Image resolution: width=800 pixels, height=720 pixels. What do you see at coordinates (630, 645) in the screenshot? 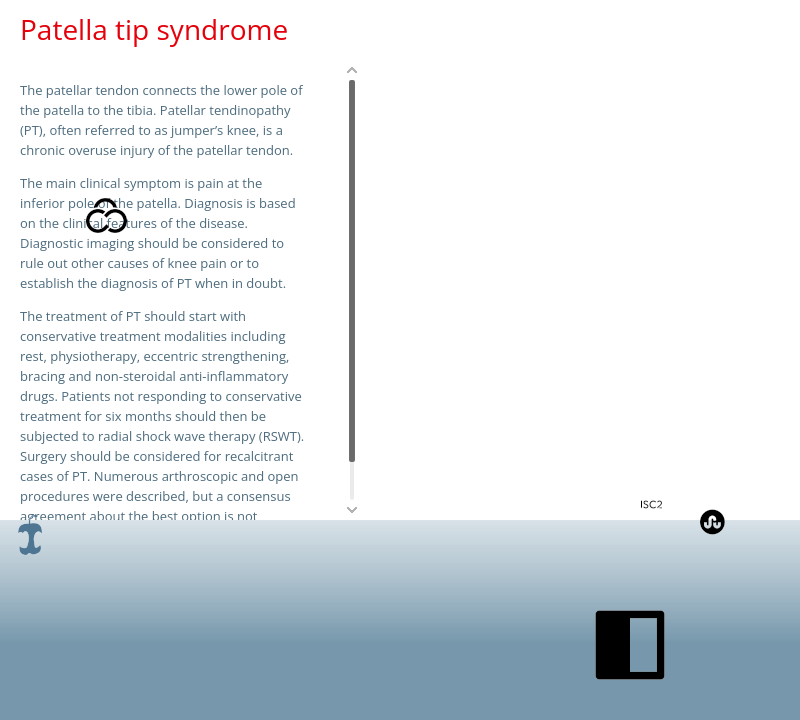
I see `switch to column layout view` at bounding box center [630, 645].